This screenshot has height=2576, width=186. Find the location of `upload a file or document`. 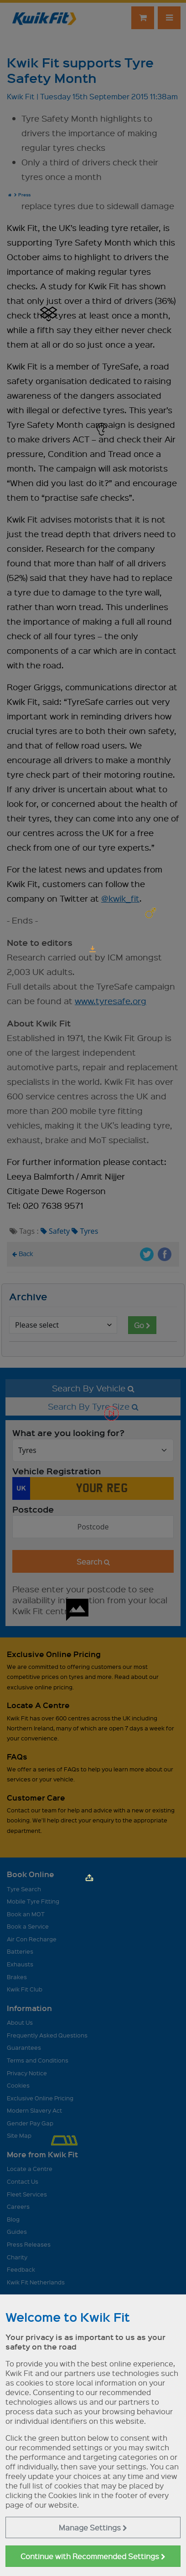

upload a file or document is located at coordinates (89, 1878).